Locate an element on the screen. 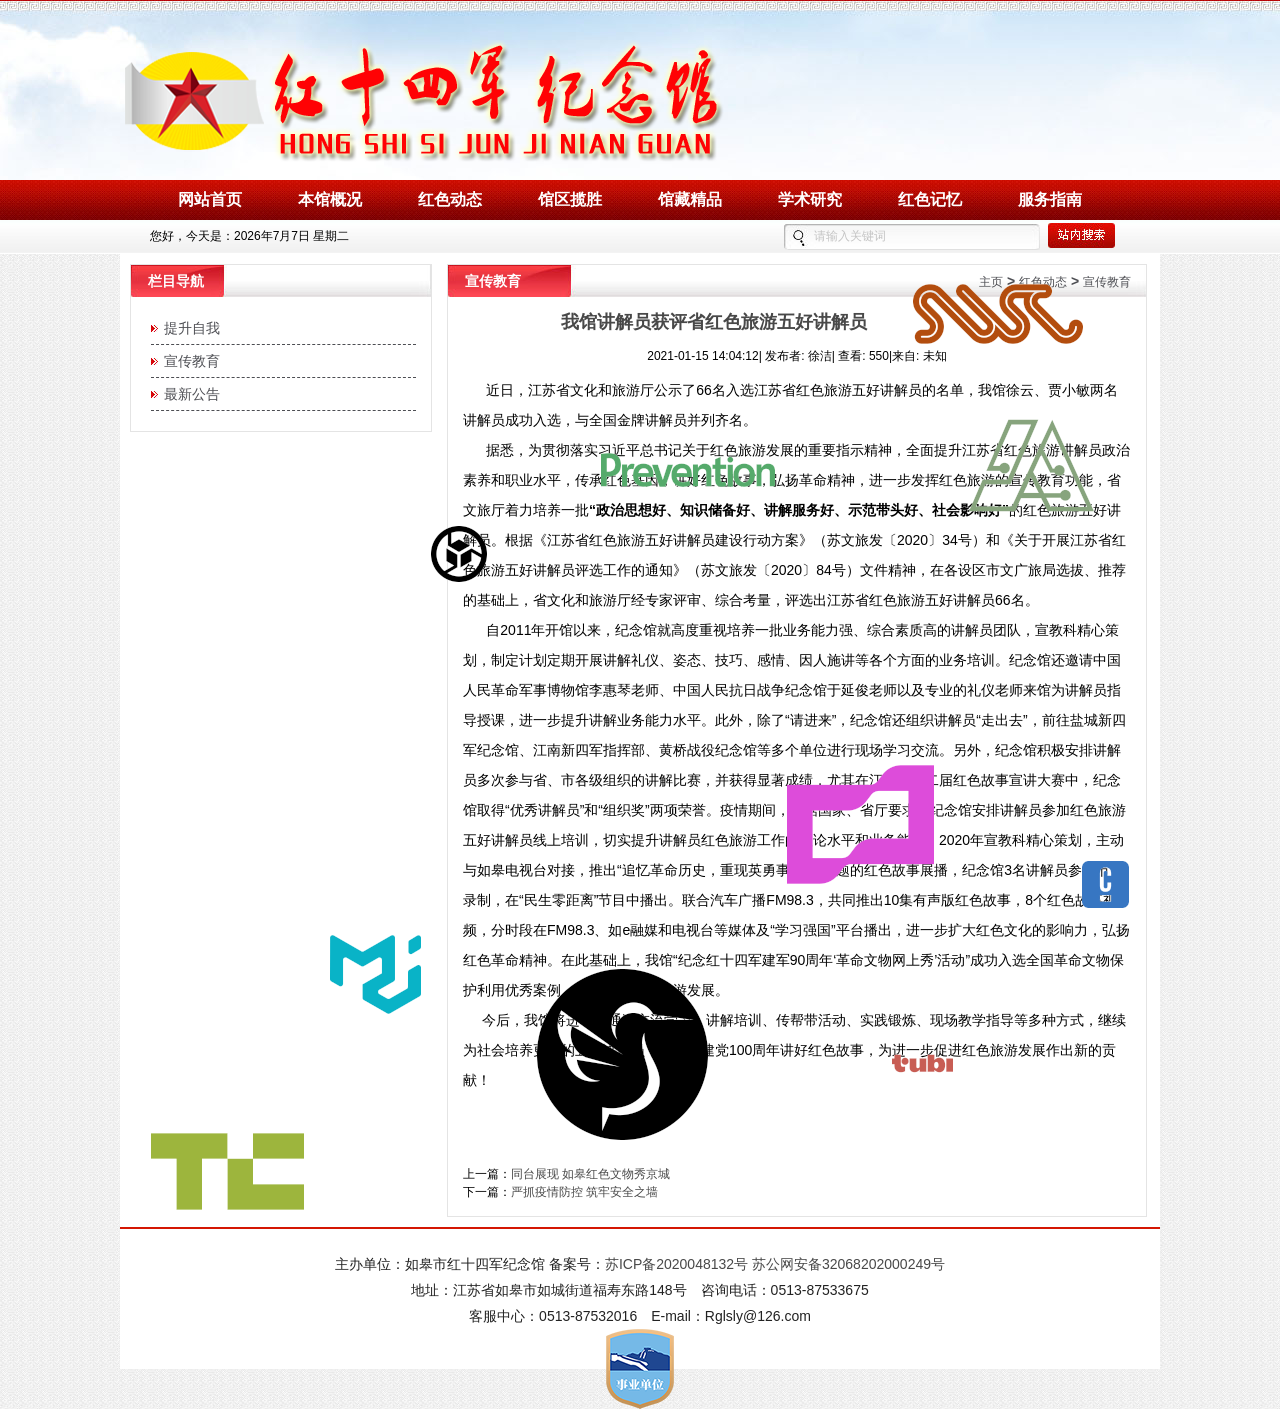  open the tubi streaming app is located at coordinates (922, 1063).